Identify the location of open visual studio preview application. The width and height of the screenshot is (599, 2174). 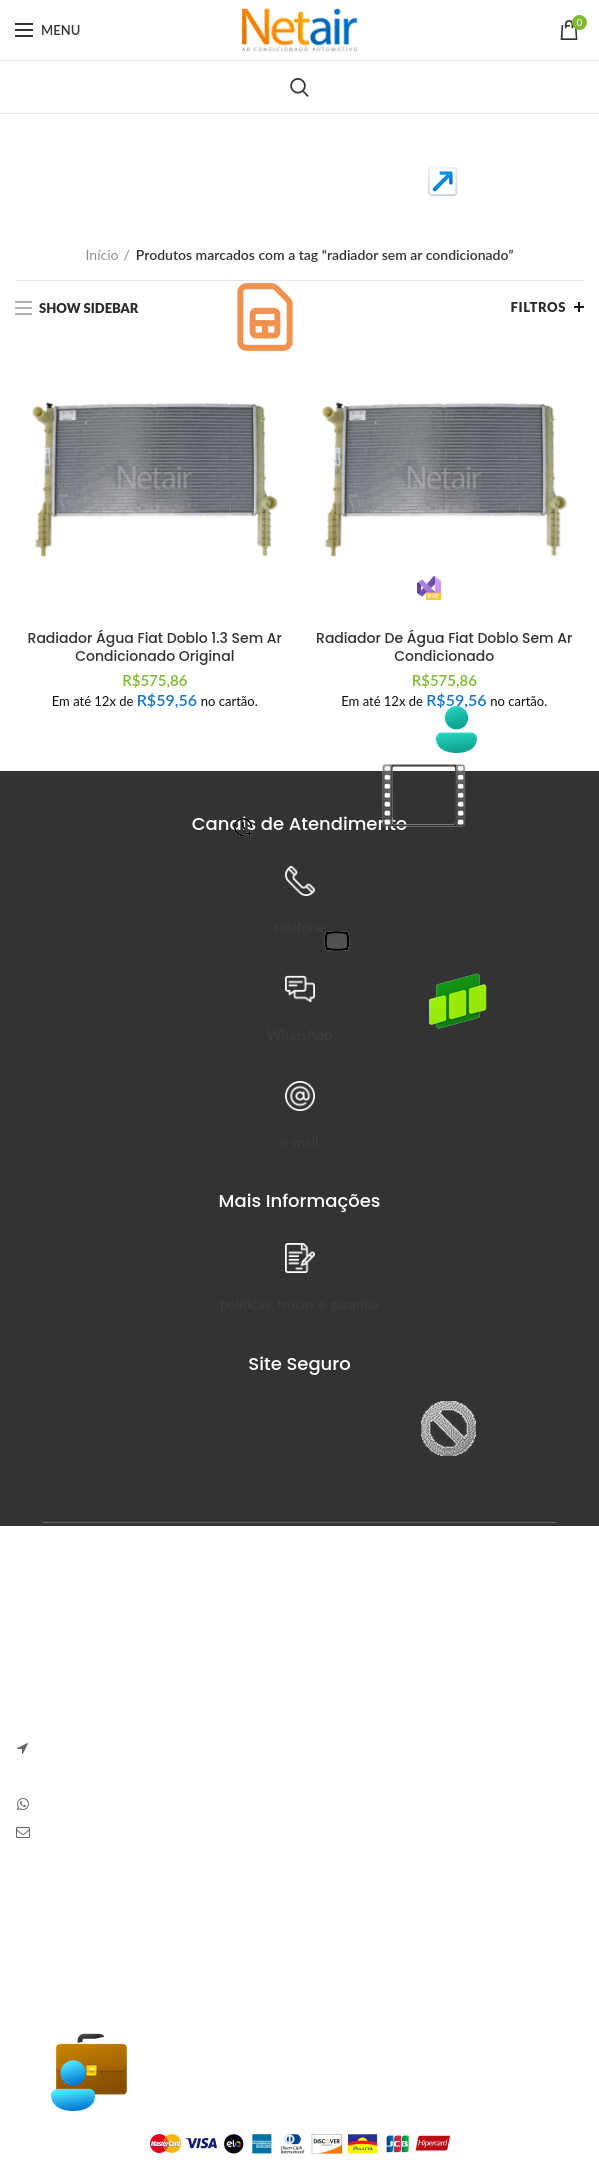
(429, 588).